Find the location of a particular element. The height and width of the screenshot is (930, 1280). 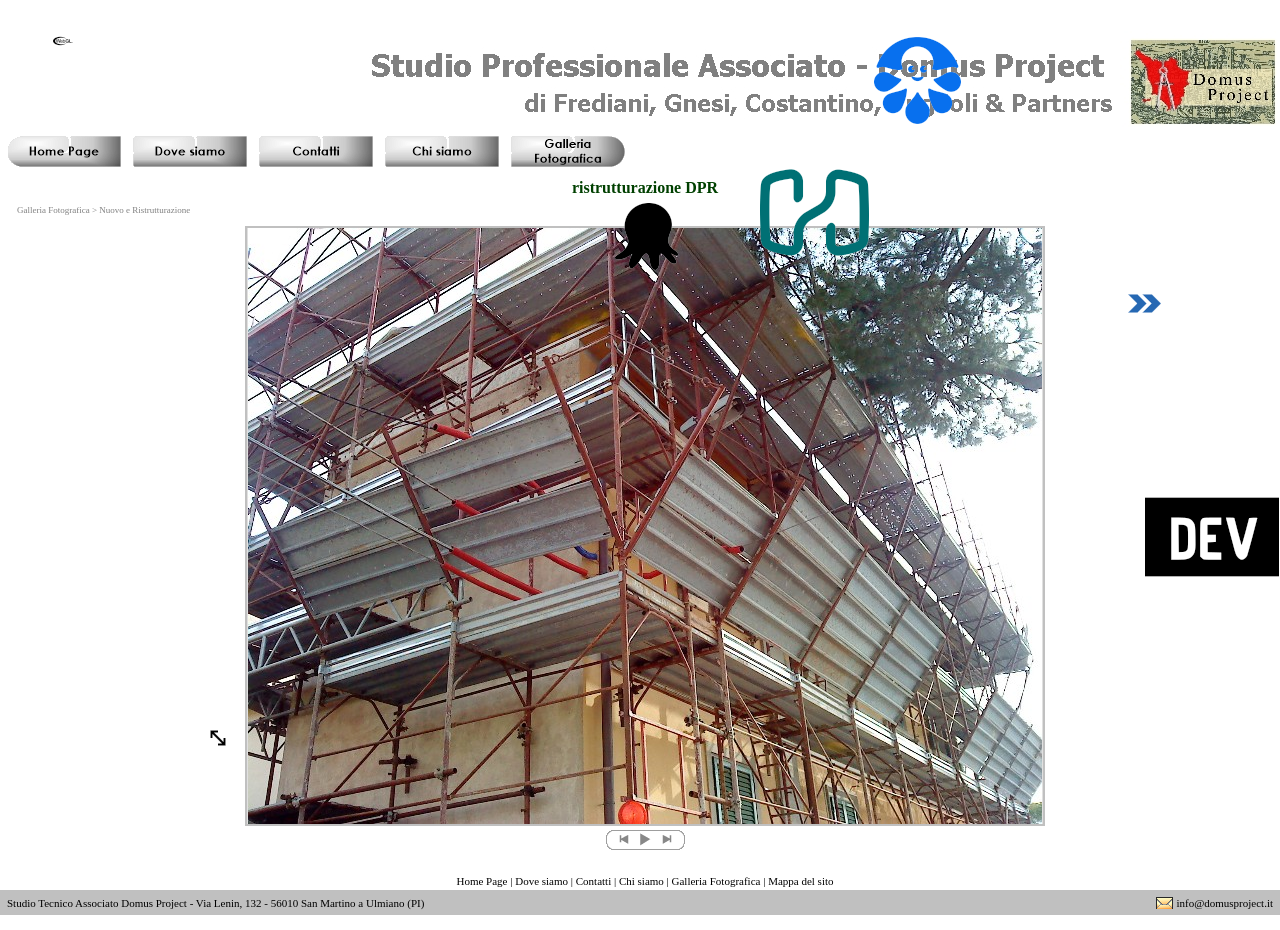

open the Hevy workout tracking app is located at coordinates (814, 212).